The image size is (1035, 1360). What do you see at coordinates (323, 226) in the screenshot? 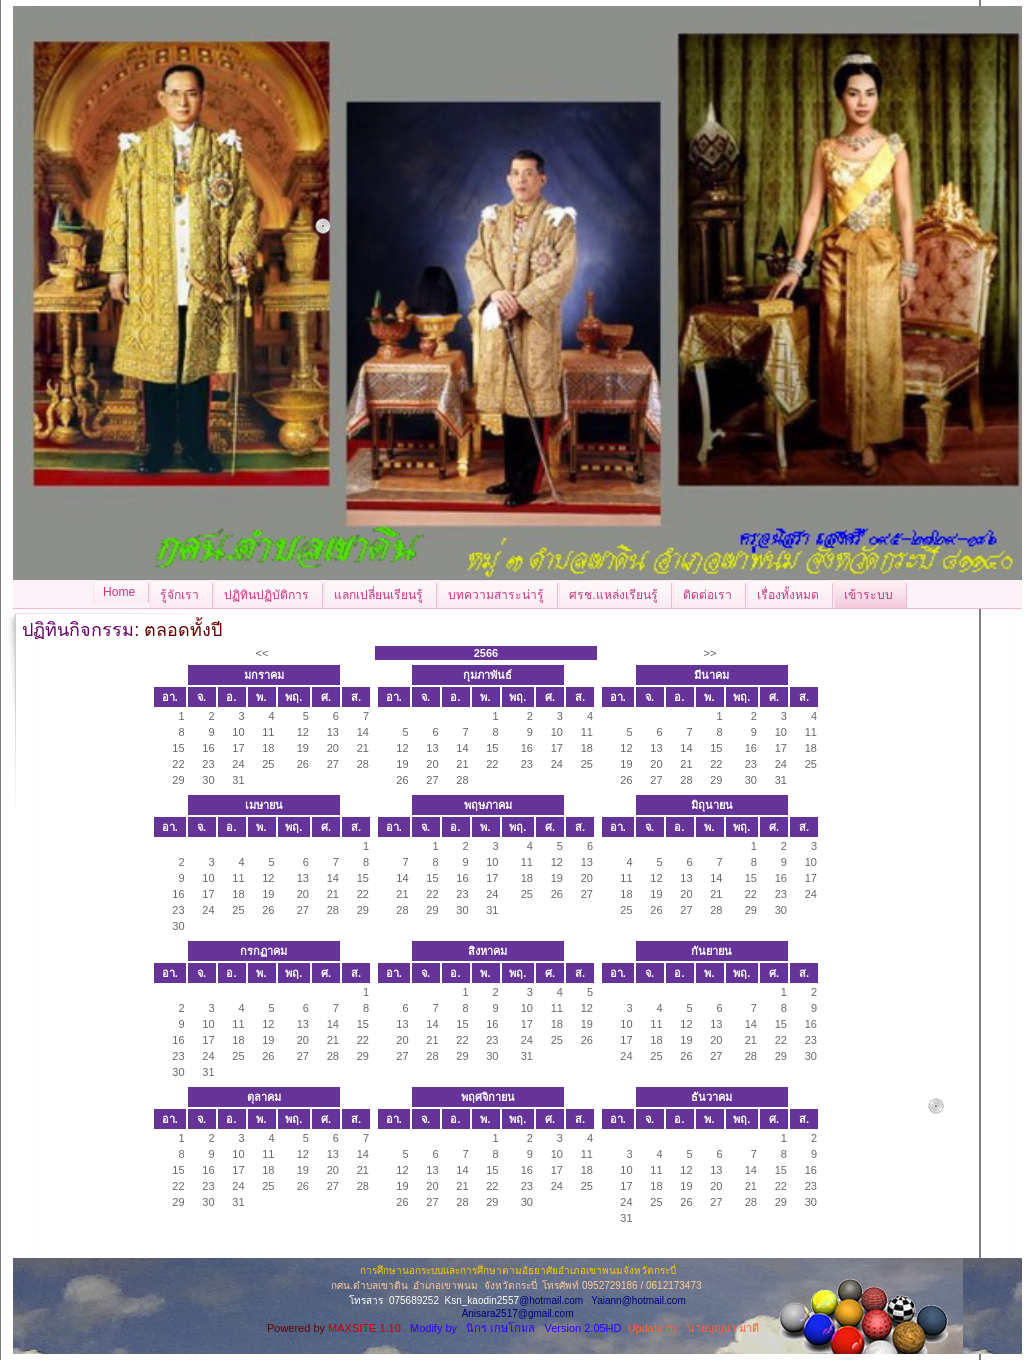
I see `indicates a DVD-RW drive or rewritable disc device` at bounding box center [323, 226].